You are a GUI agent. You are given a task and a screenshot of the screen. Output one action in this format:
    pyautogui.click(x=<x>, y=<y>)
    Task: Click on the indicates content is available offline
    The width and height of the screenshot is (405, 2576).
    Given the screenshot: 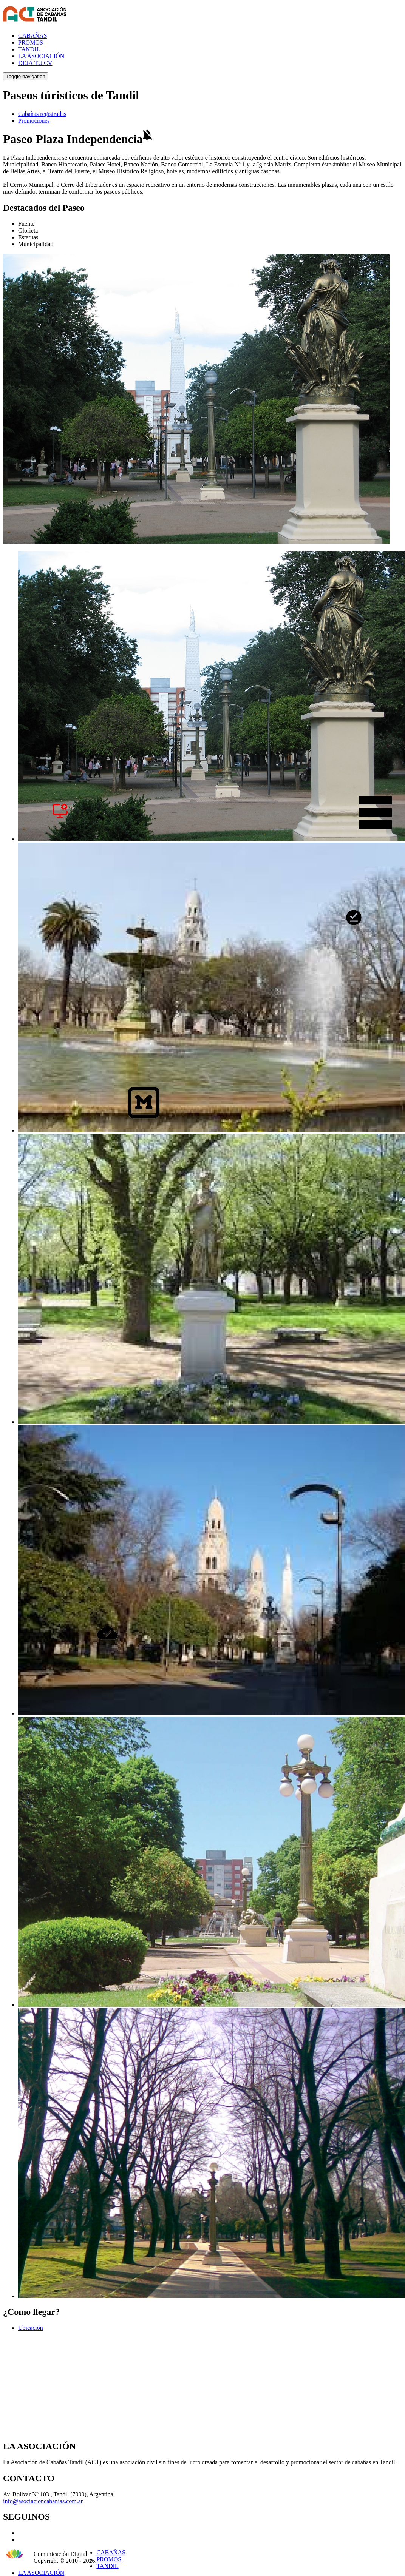 What is the action you would take?
    pyautogui.click(x=354, y=917)
    